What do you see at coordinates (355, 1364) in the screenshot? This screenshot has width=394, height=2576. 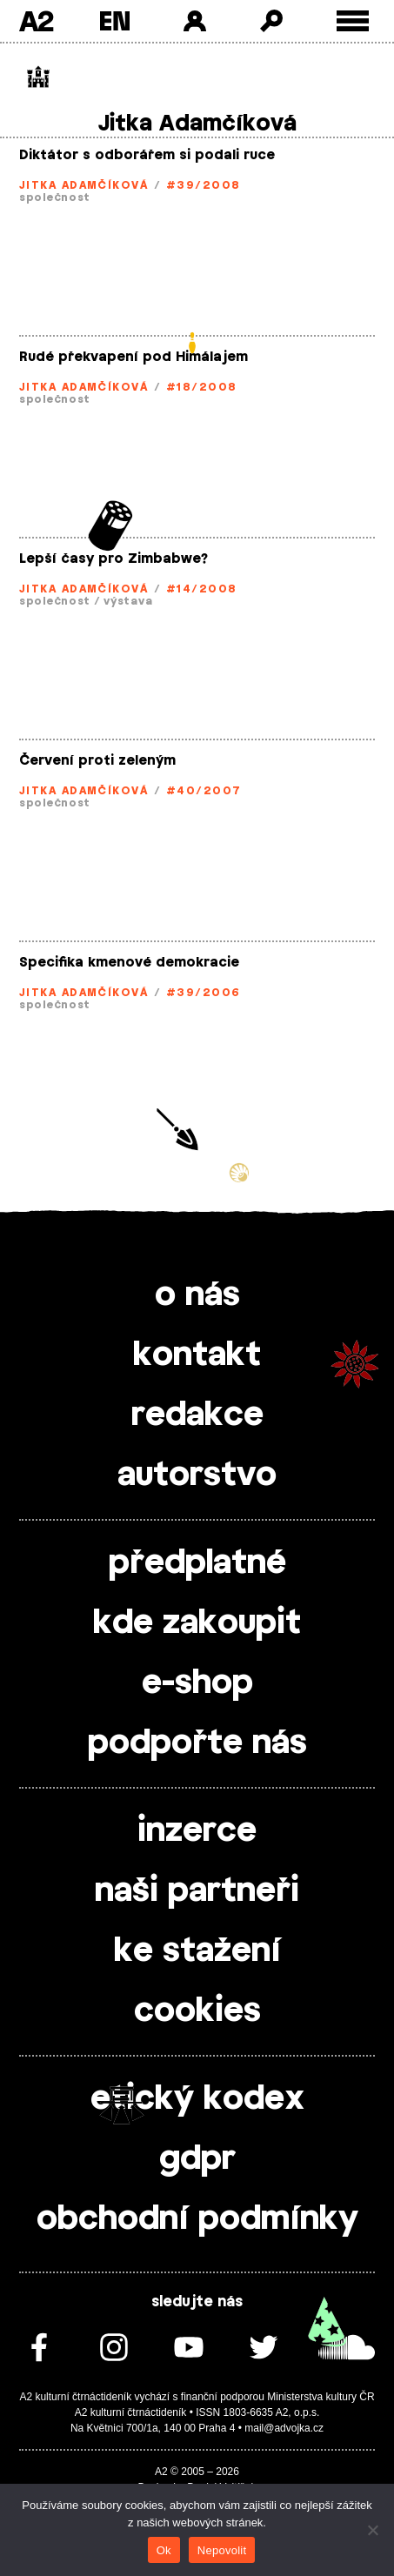 I see `indicates a garden or farming feature in a game` at bounding box center [355, 1364].